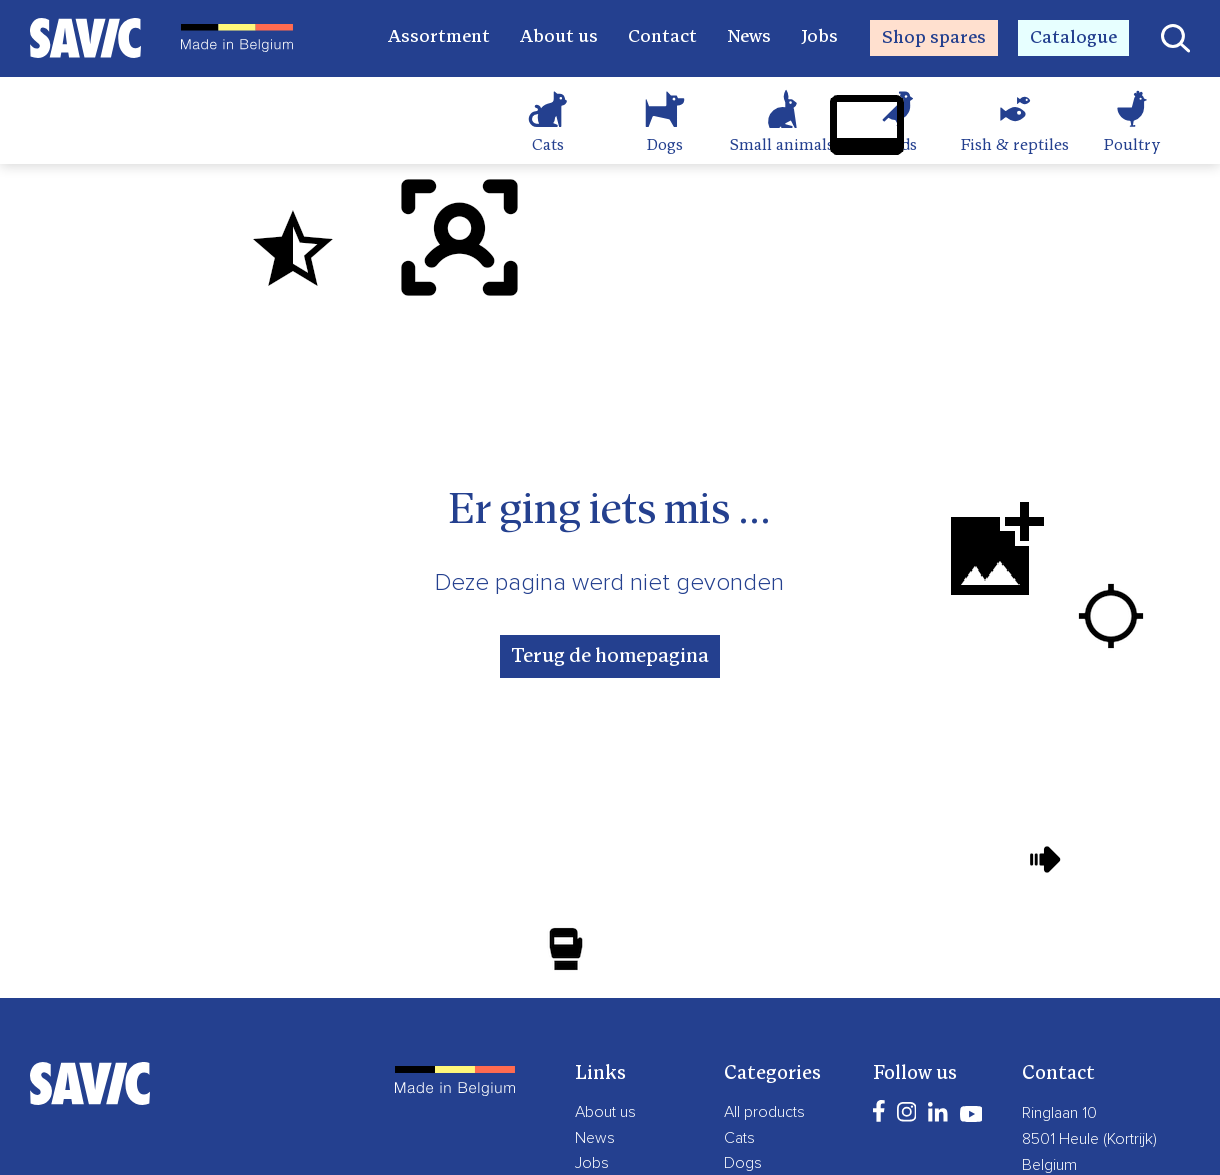 Image resolution: width=1220 pixels, height=1175 pixels. I want to click on video player with caption or subtitle area, so click(867, 125).